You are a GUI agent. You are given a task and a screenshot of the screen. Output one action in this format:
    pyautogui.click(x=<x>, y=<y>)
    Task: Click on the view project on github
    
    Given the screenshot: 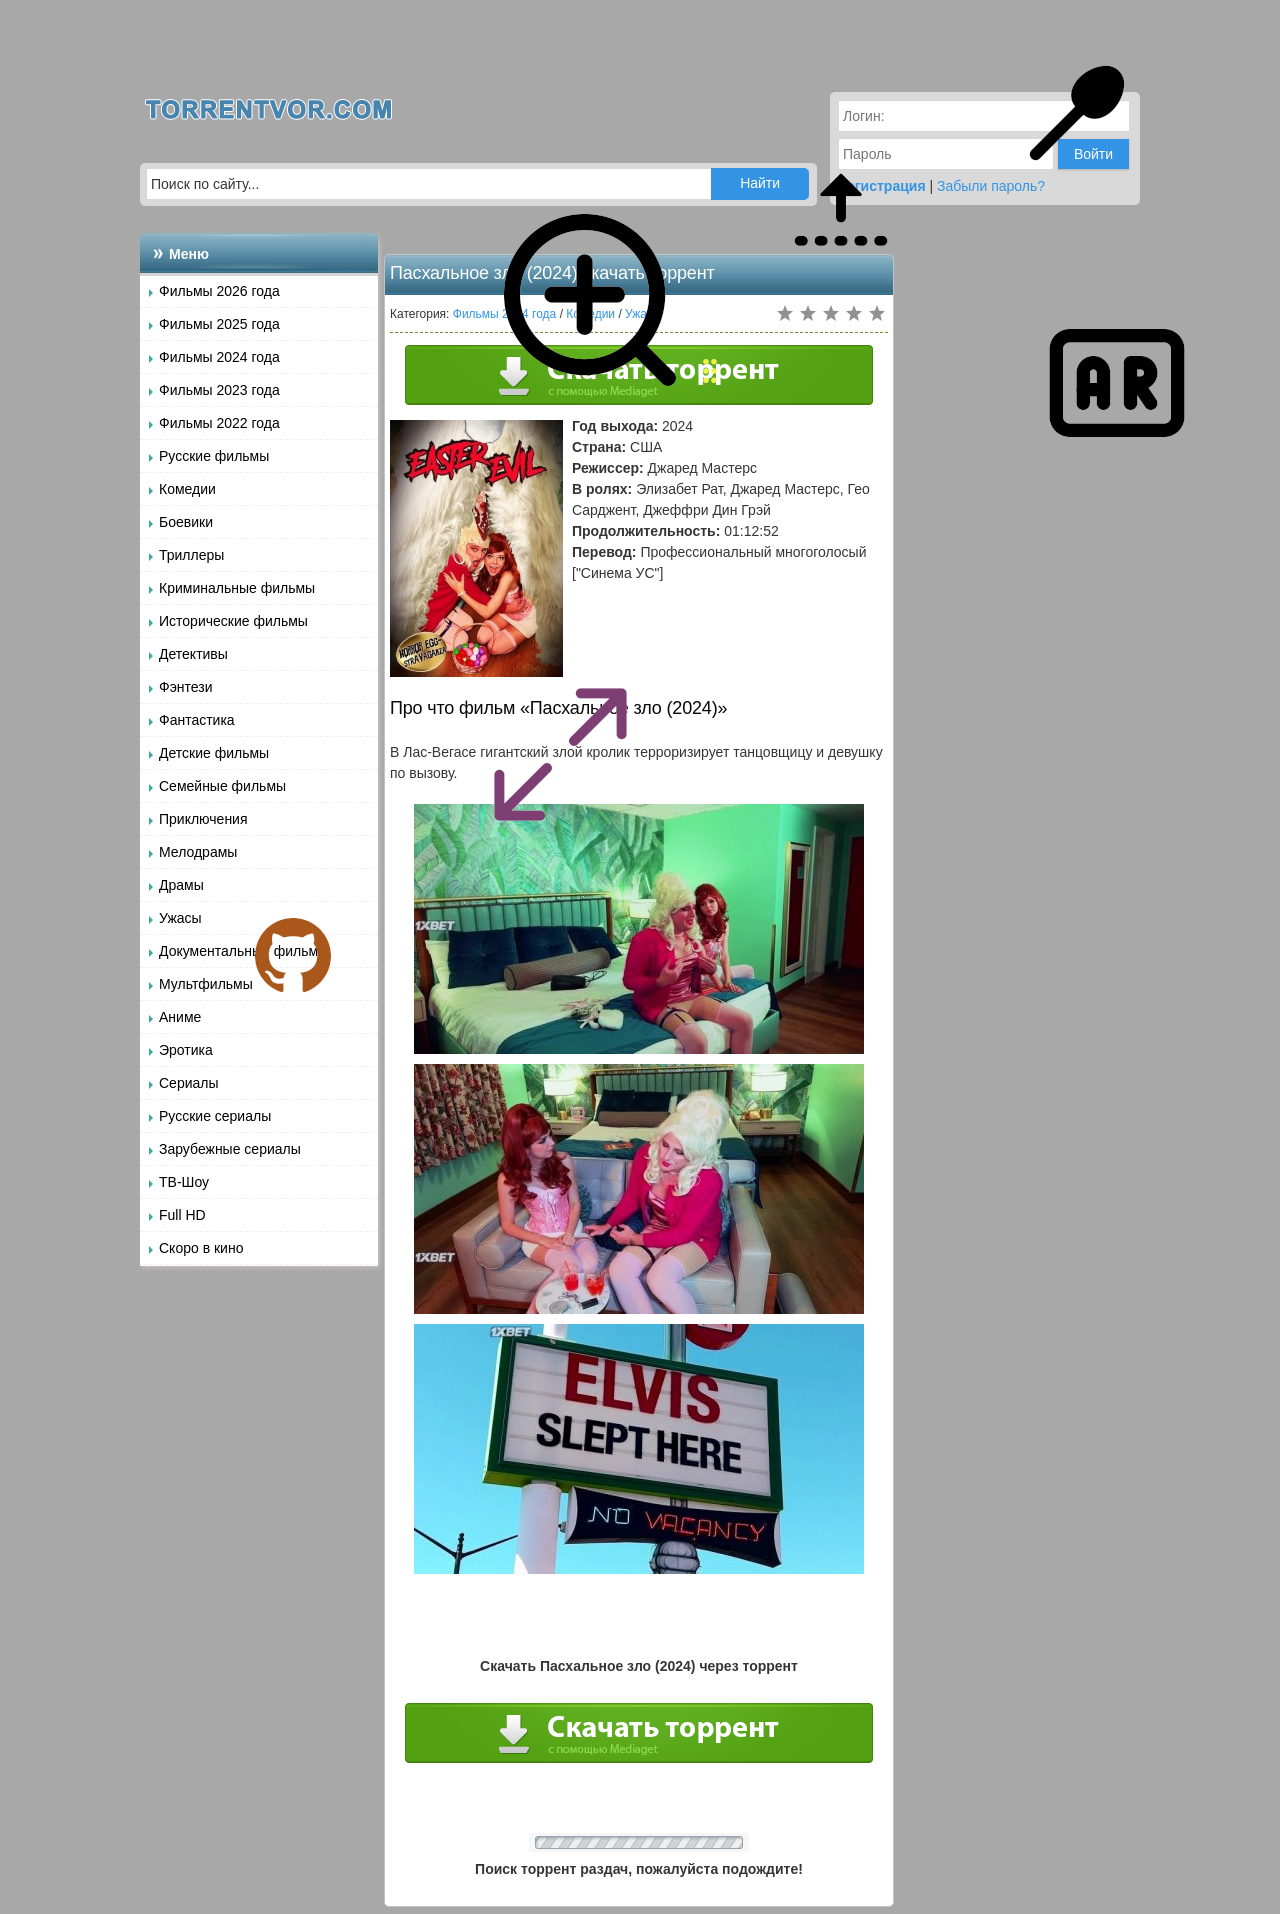 What is the action you would take?
    pyautogui.click(x=293, y=956)
    